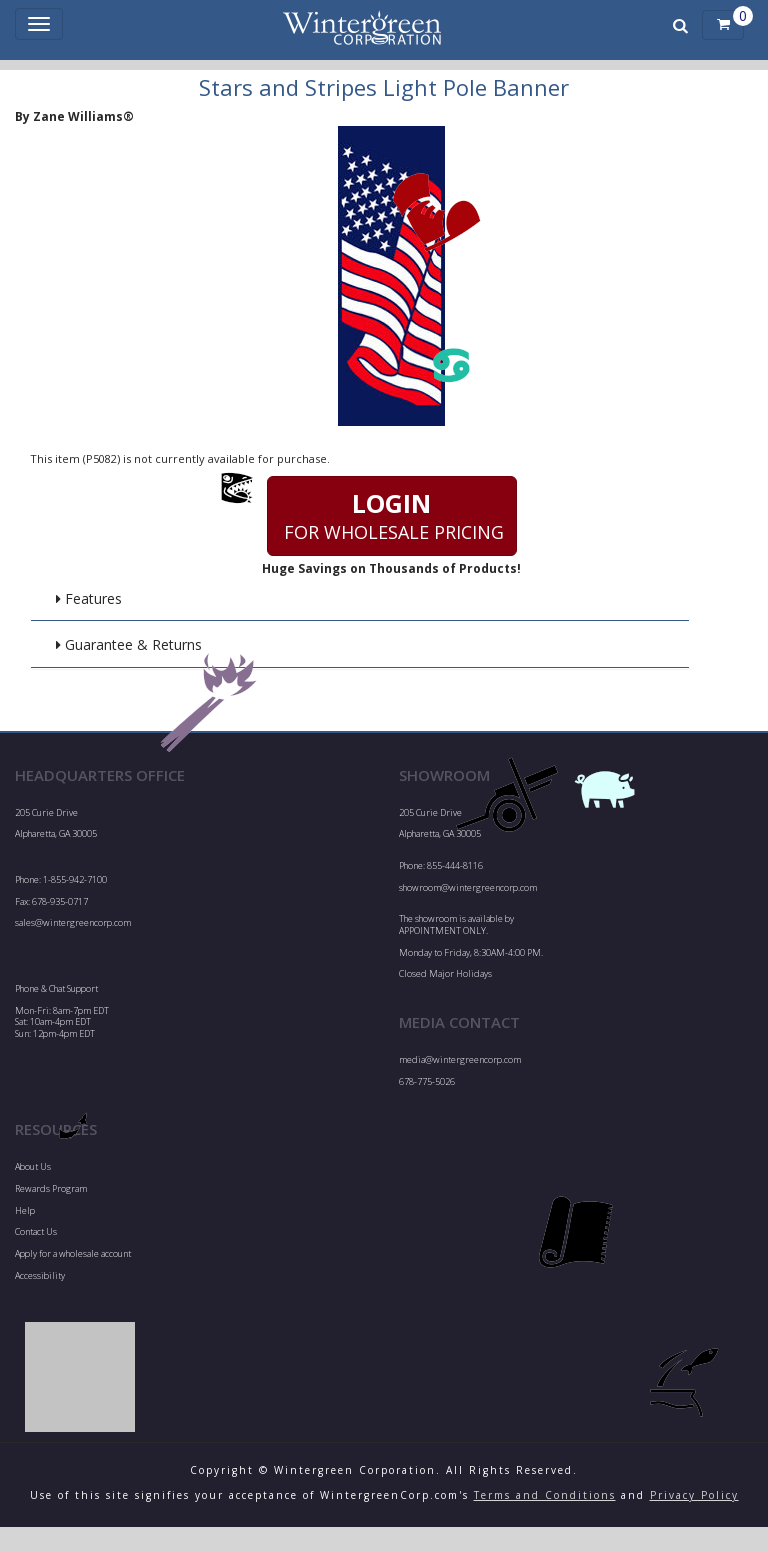 This screenshot has height=1551, width=768. What do you see at coordinates (576, 1232) in the screenshot?
I see `view fabric or textile inventory` at bounding box center [576, 1232].